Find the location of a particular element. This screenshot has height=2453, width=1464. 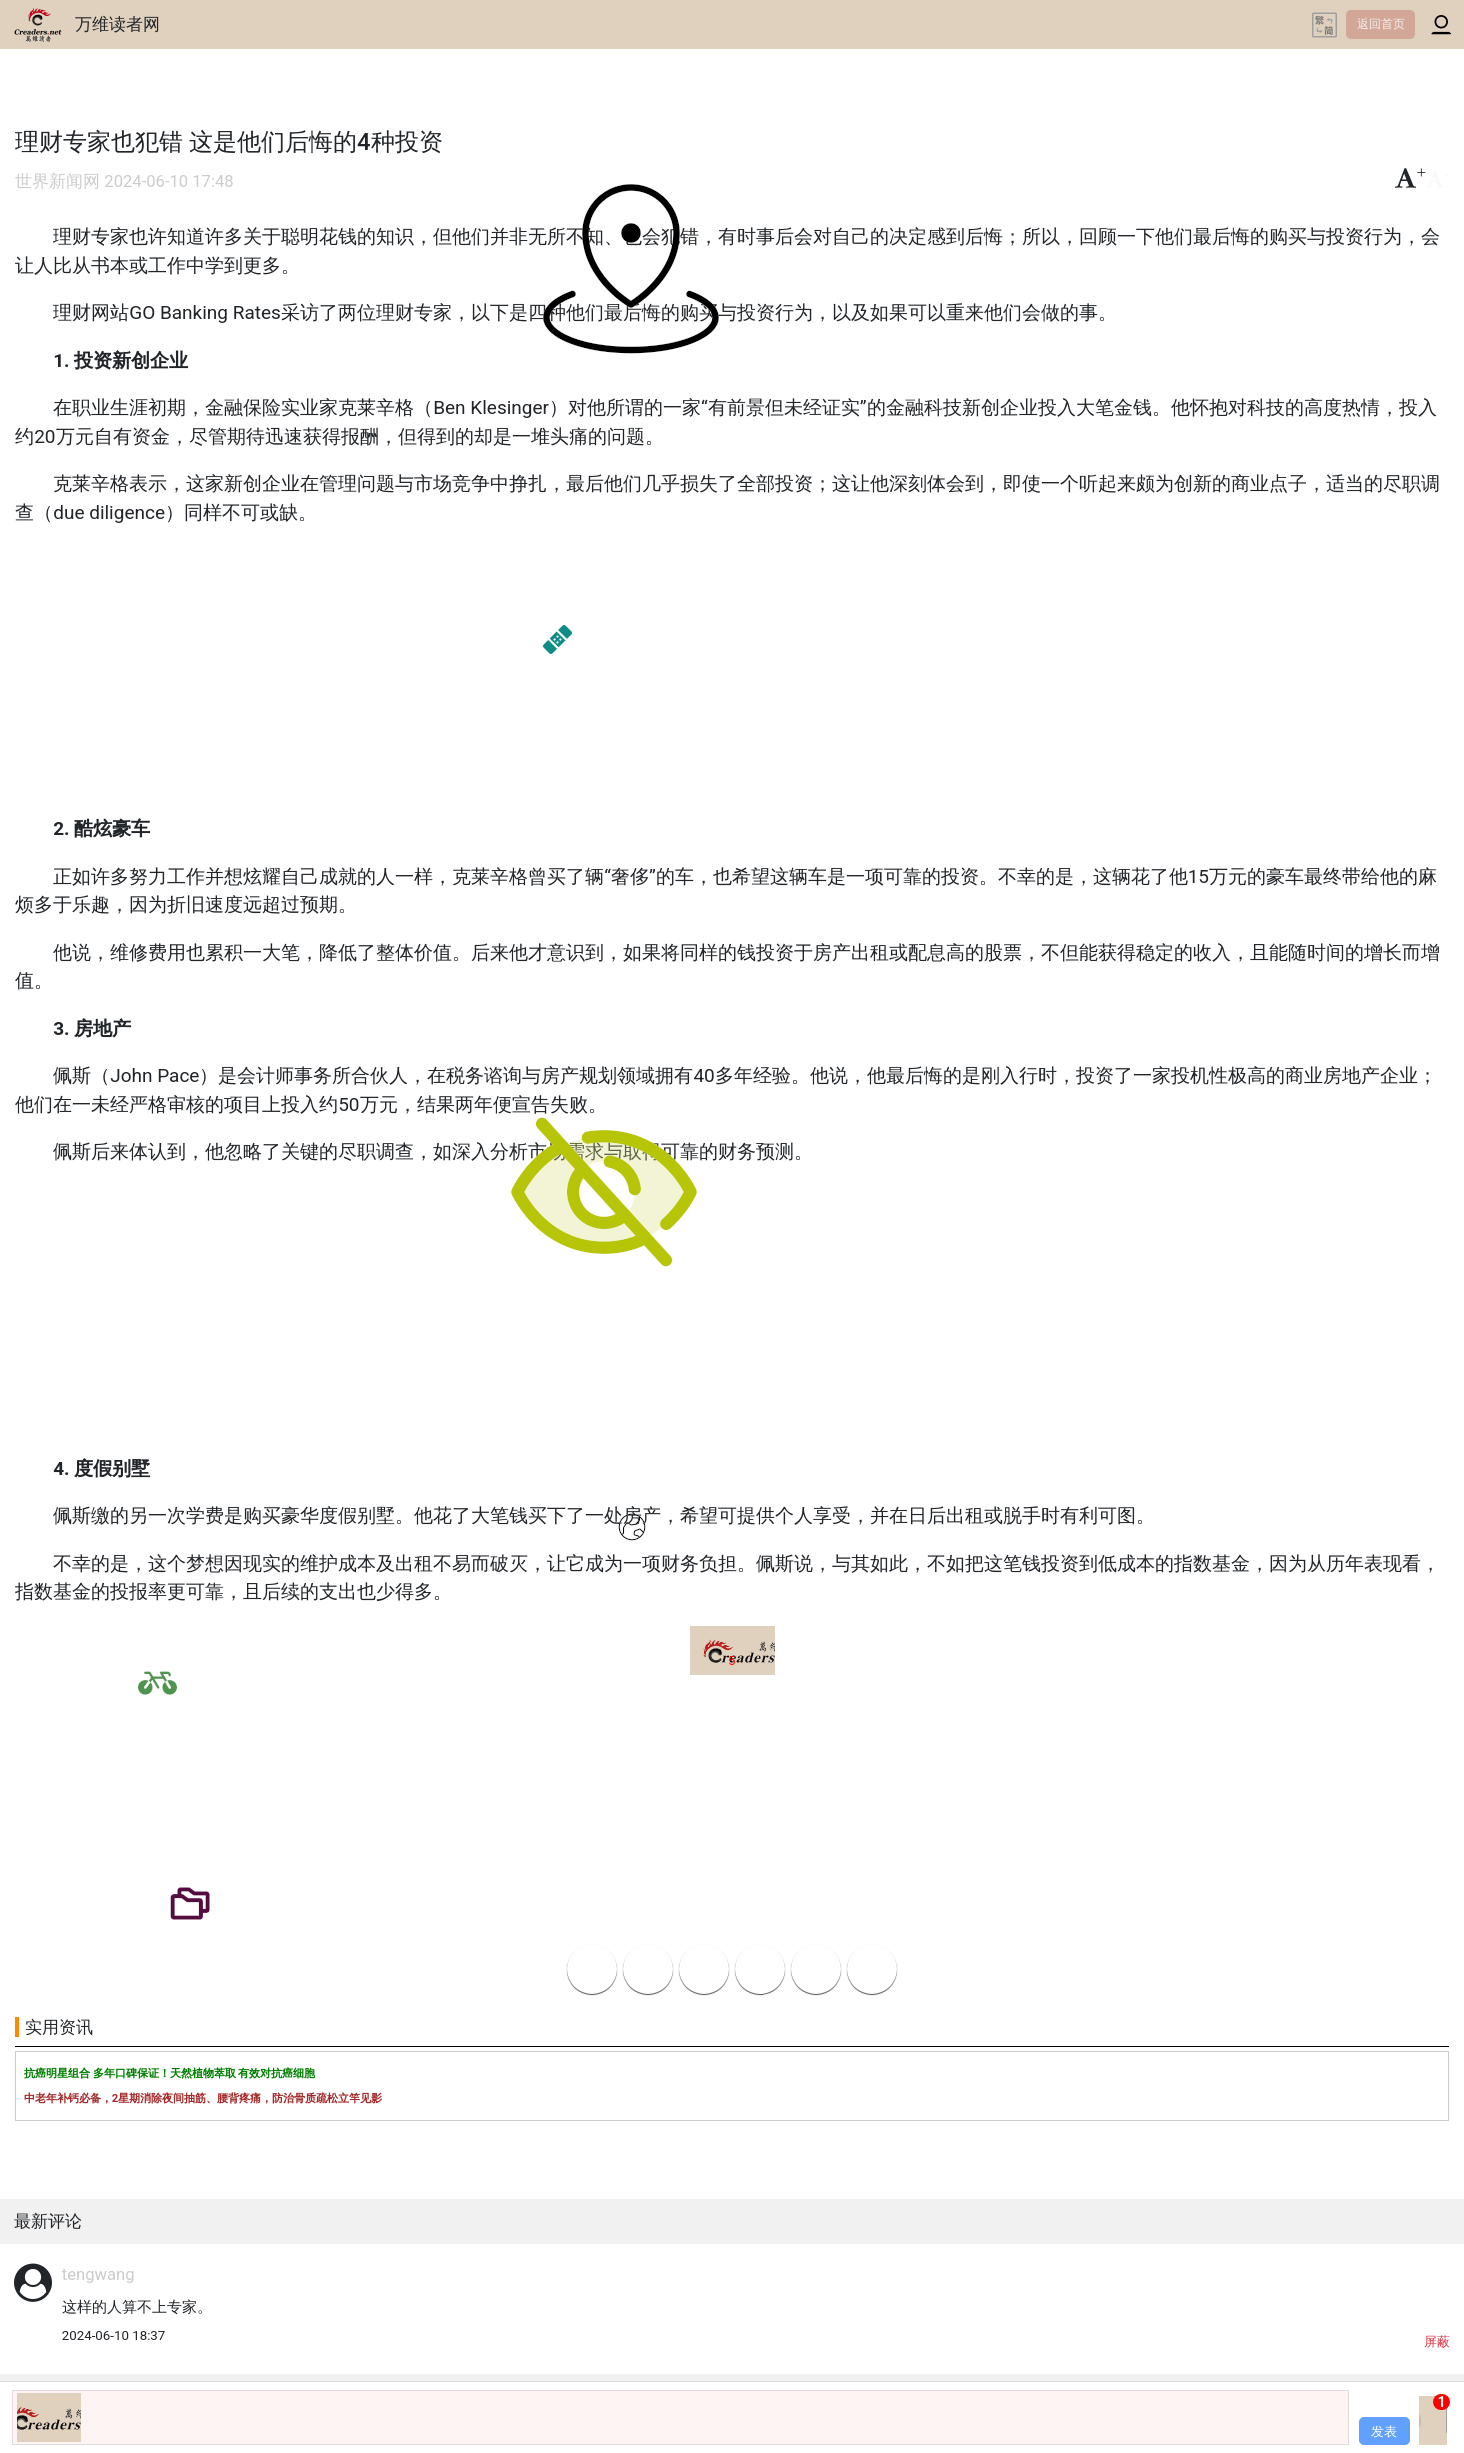

access first aid or medical information is located at coordinates (557, 639).